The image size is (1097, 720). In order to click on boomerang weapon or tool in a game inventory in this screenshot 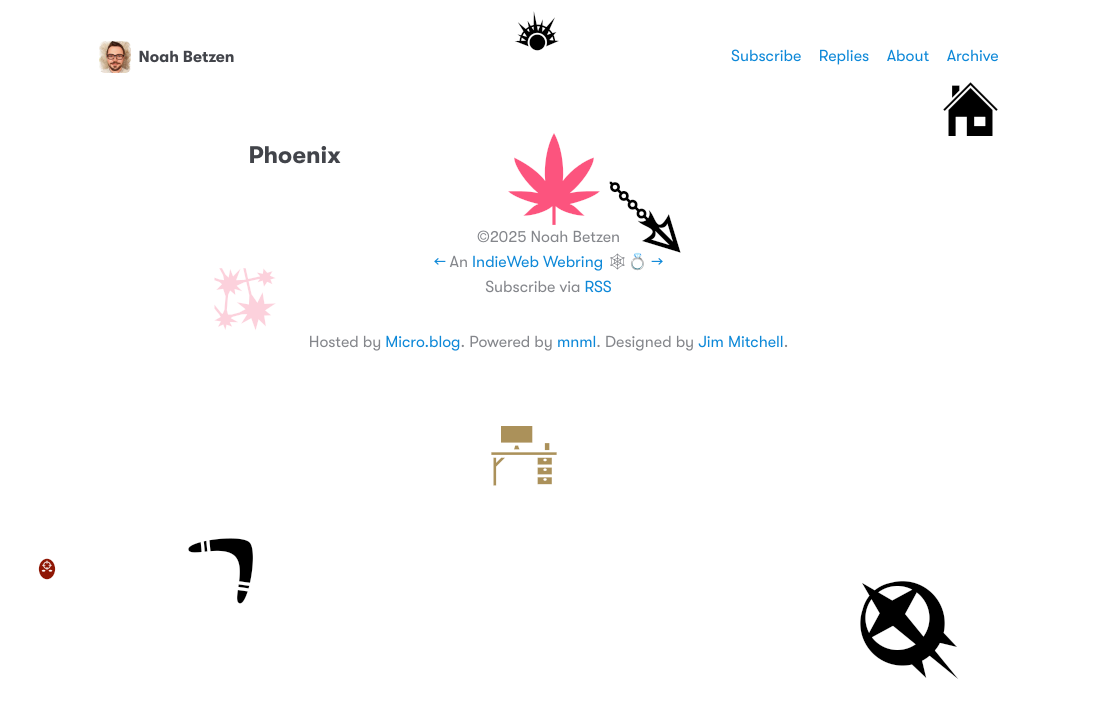, I will do `click(220, 570)`.